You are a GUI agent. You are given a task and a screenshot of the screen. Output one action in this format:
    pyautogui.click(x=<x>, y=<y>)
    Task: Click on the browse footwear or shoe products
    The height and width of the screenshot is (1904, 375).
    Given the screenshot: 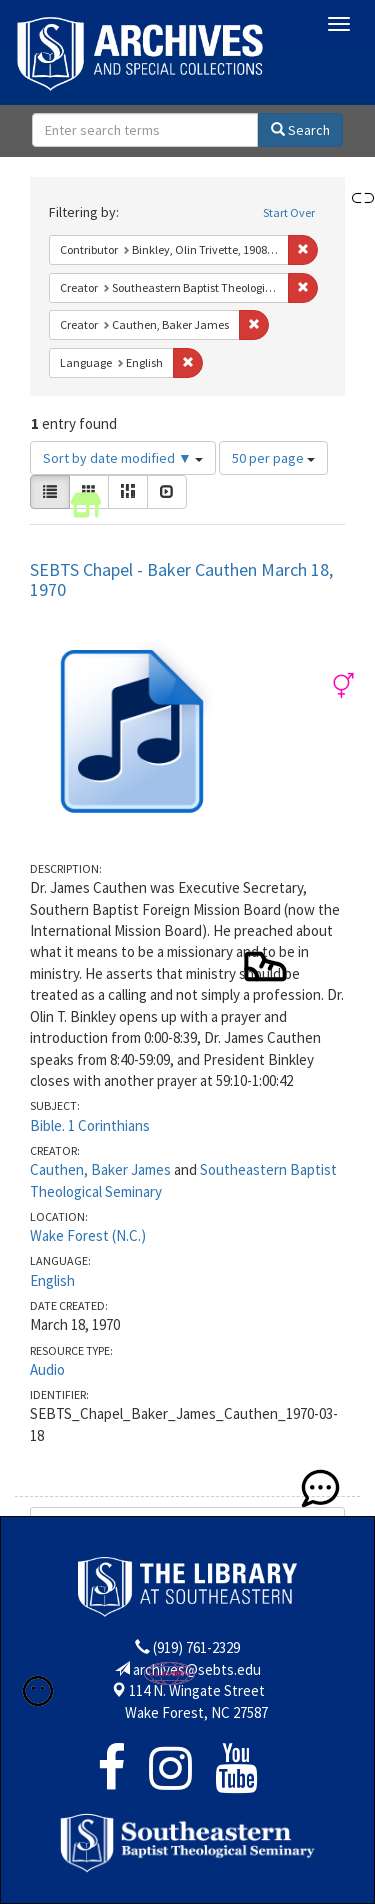 What is the action you would take?
    pyautogui.click(x=265, y=966)
    